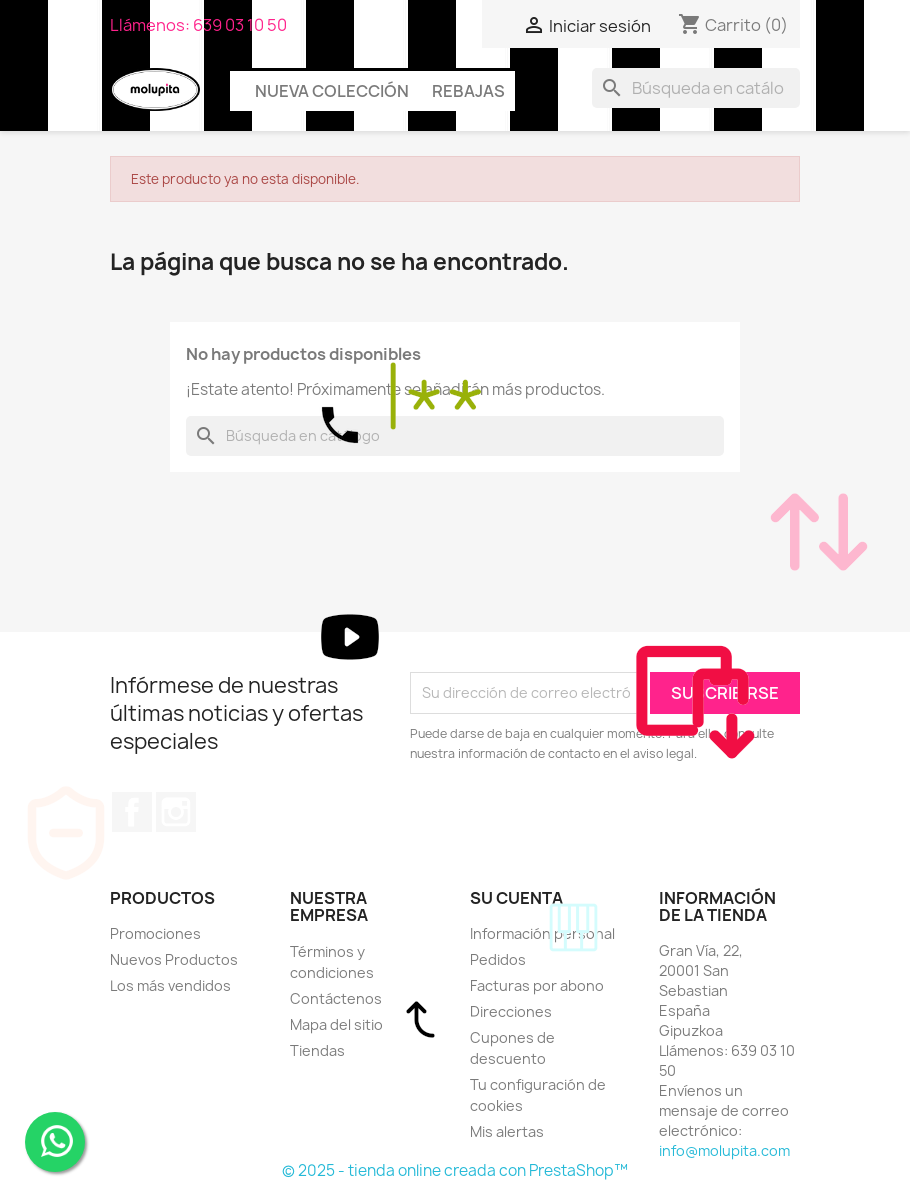 This screenshot has height=1197, width=910. What do you see at coordinates (819, 532) in the screenshot?
I see `sort items in ascending or descending order` at bounding box center [819, 532].